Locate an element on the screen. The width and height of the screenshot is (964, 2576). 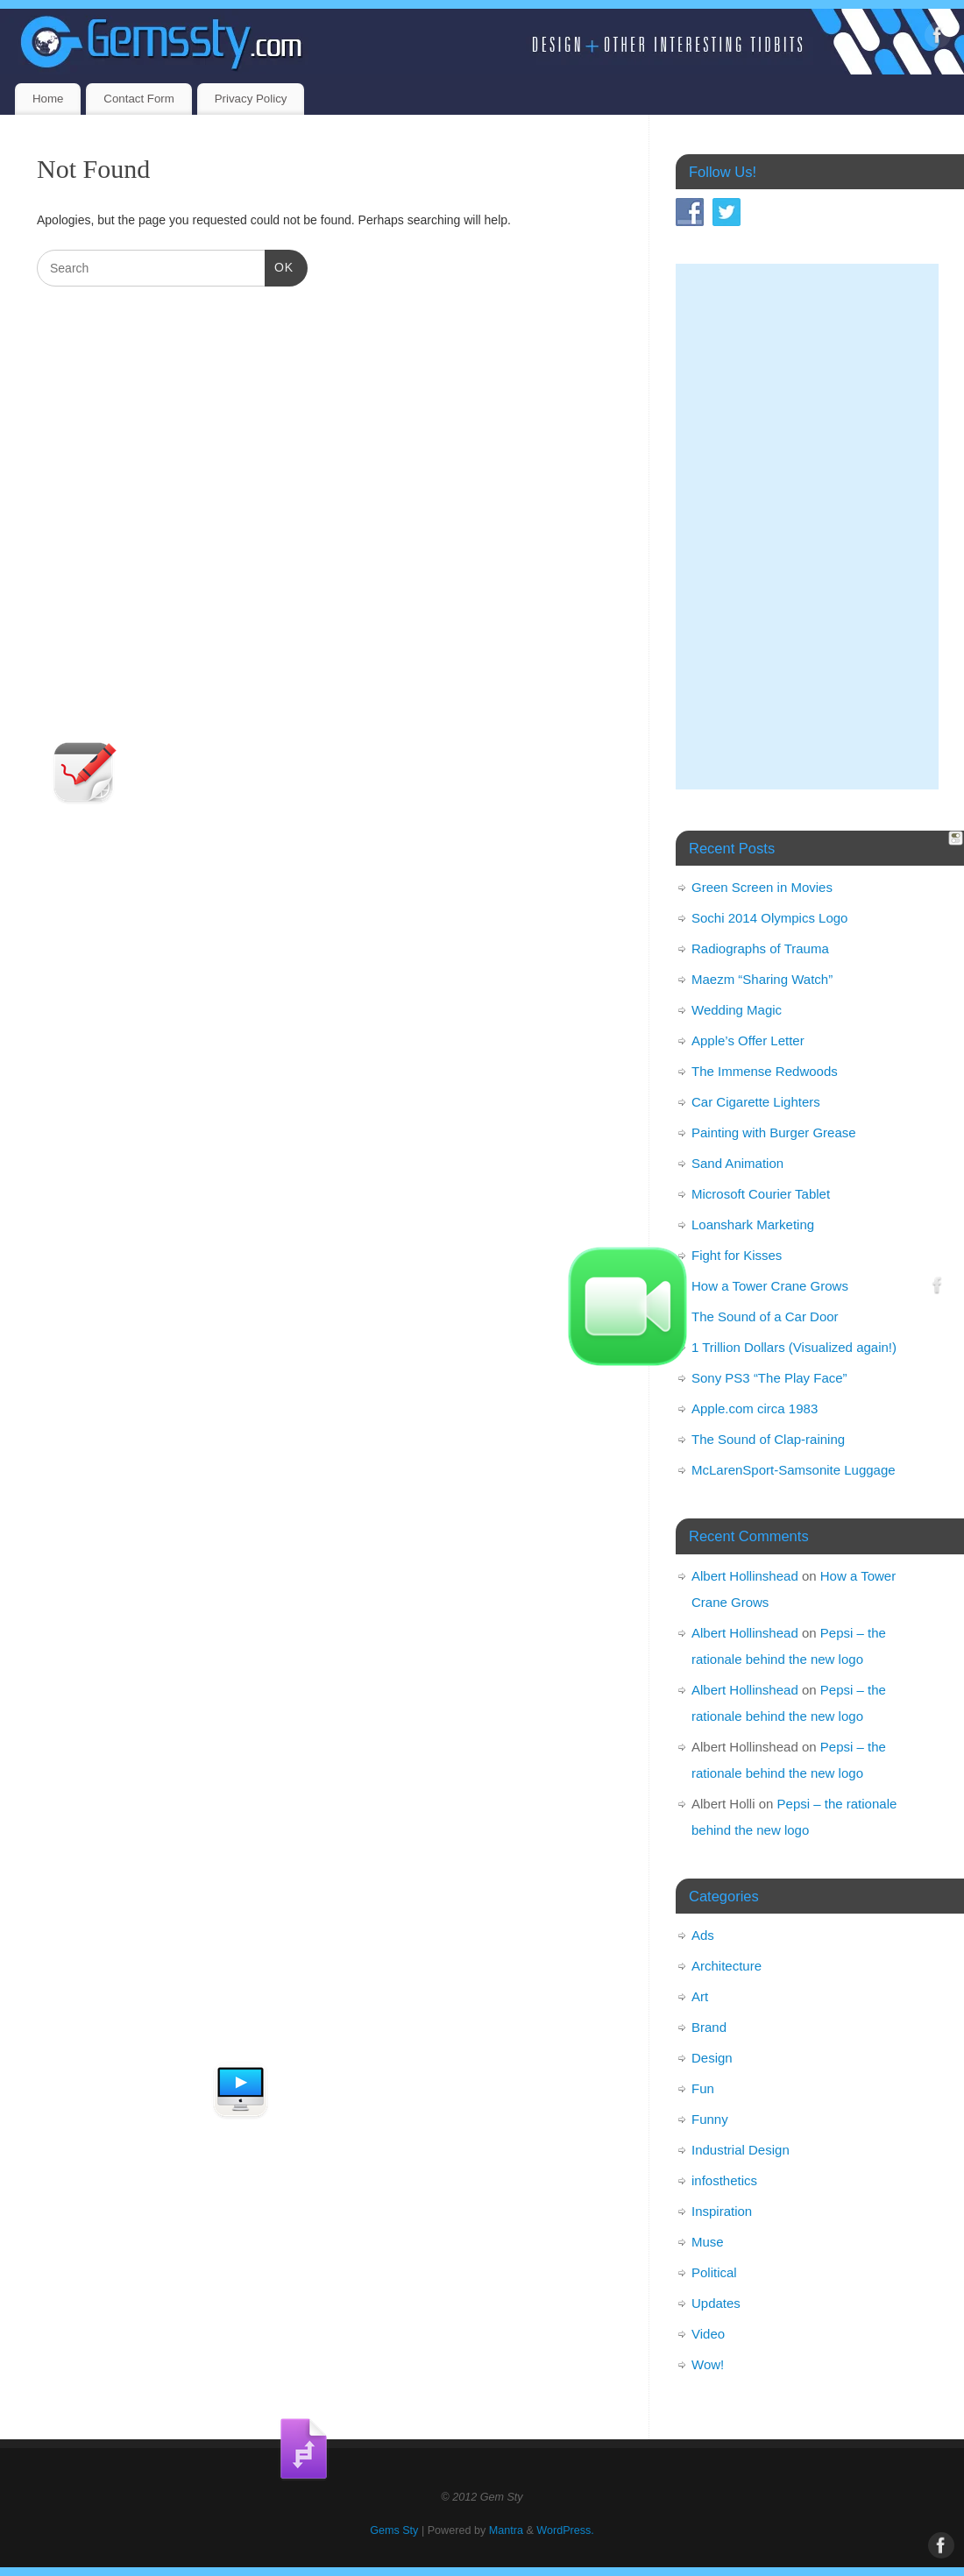
open variety slideshow app is located at coordinates (240, 2089).